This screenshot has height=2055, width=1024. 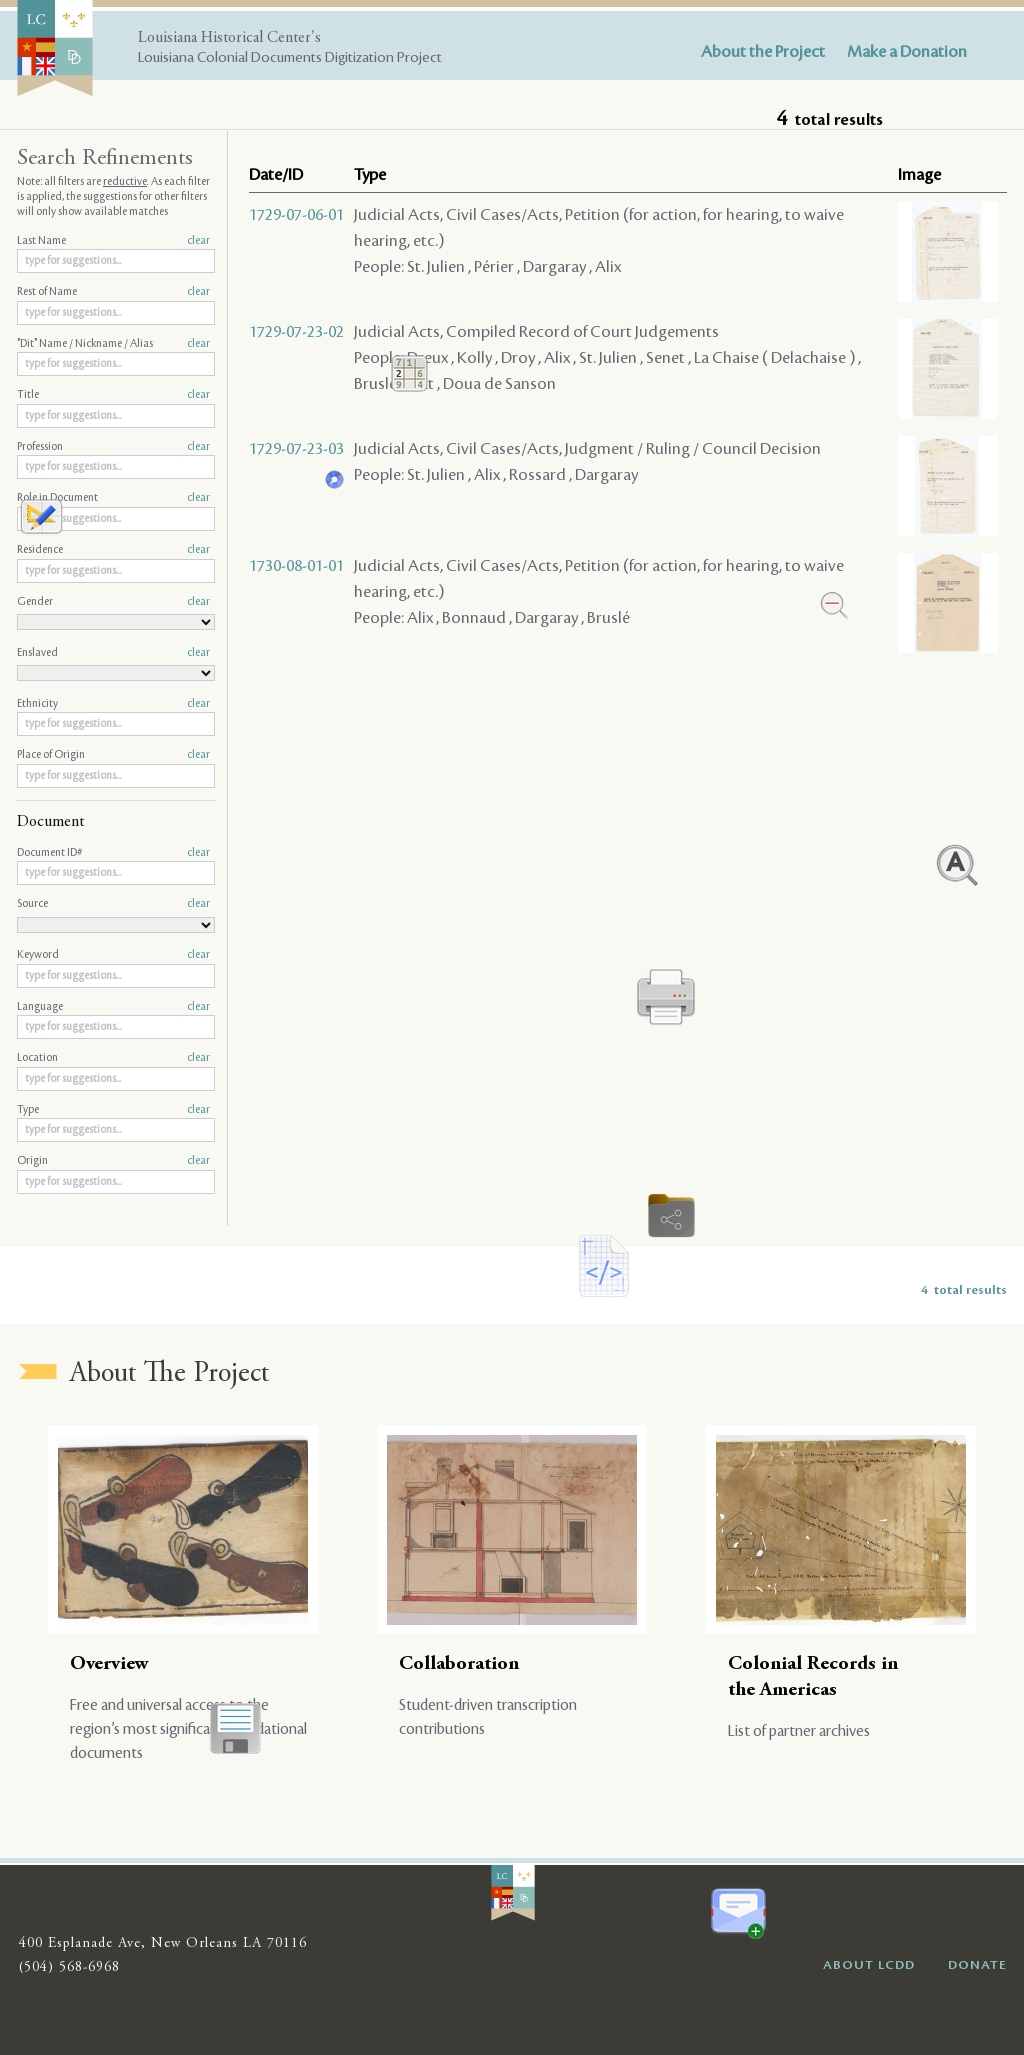 I want to click on access accessories and utility applications, so click(x=41, y=516).